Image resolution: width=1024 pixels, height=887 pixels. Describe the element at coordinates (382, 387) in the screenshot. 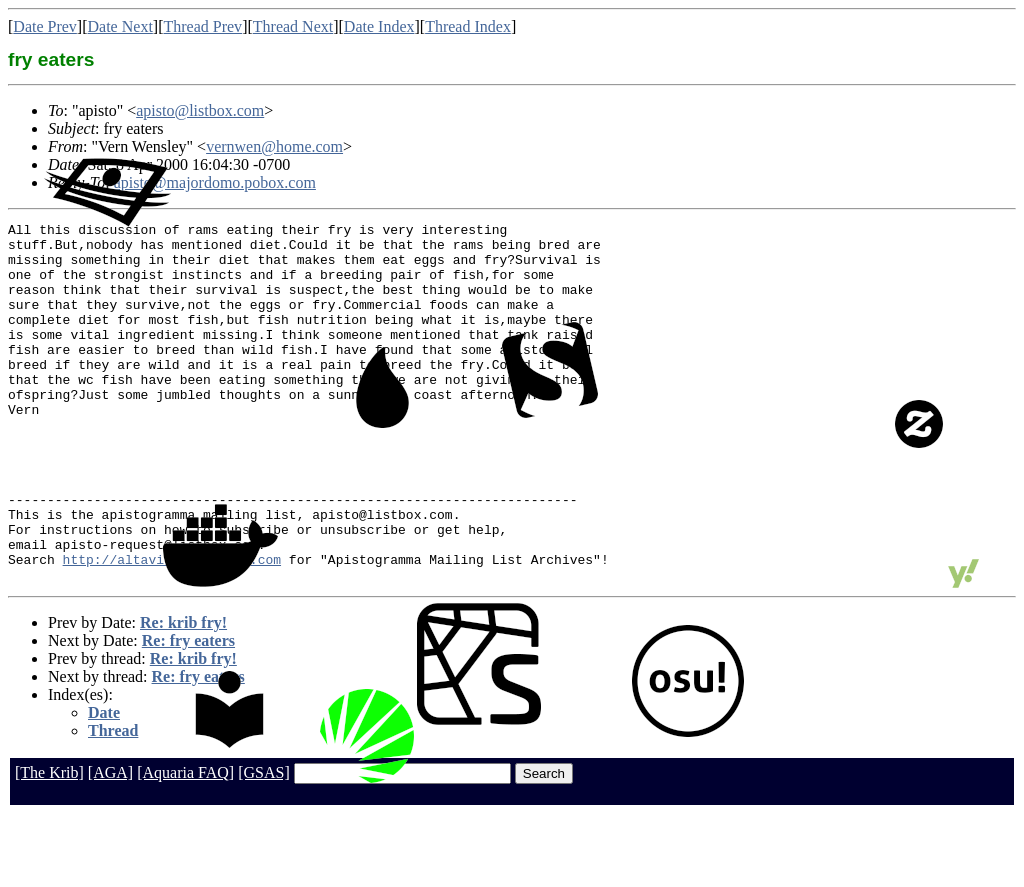

I see `elixir programming language logo` at that location.